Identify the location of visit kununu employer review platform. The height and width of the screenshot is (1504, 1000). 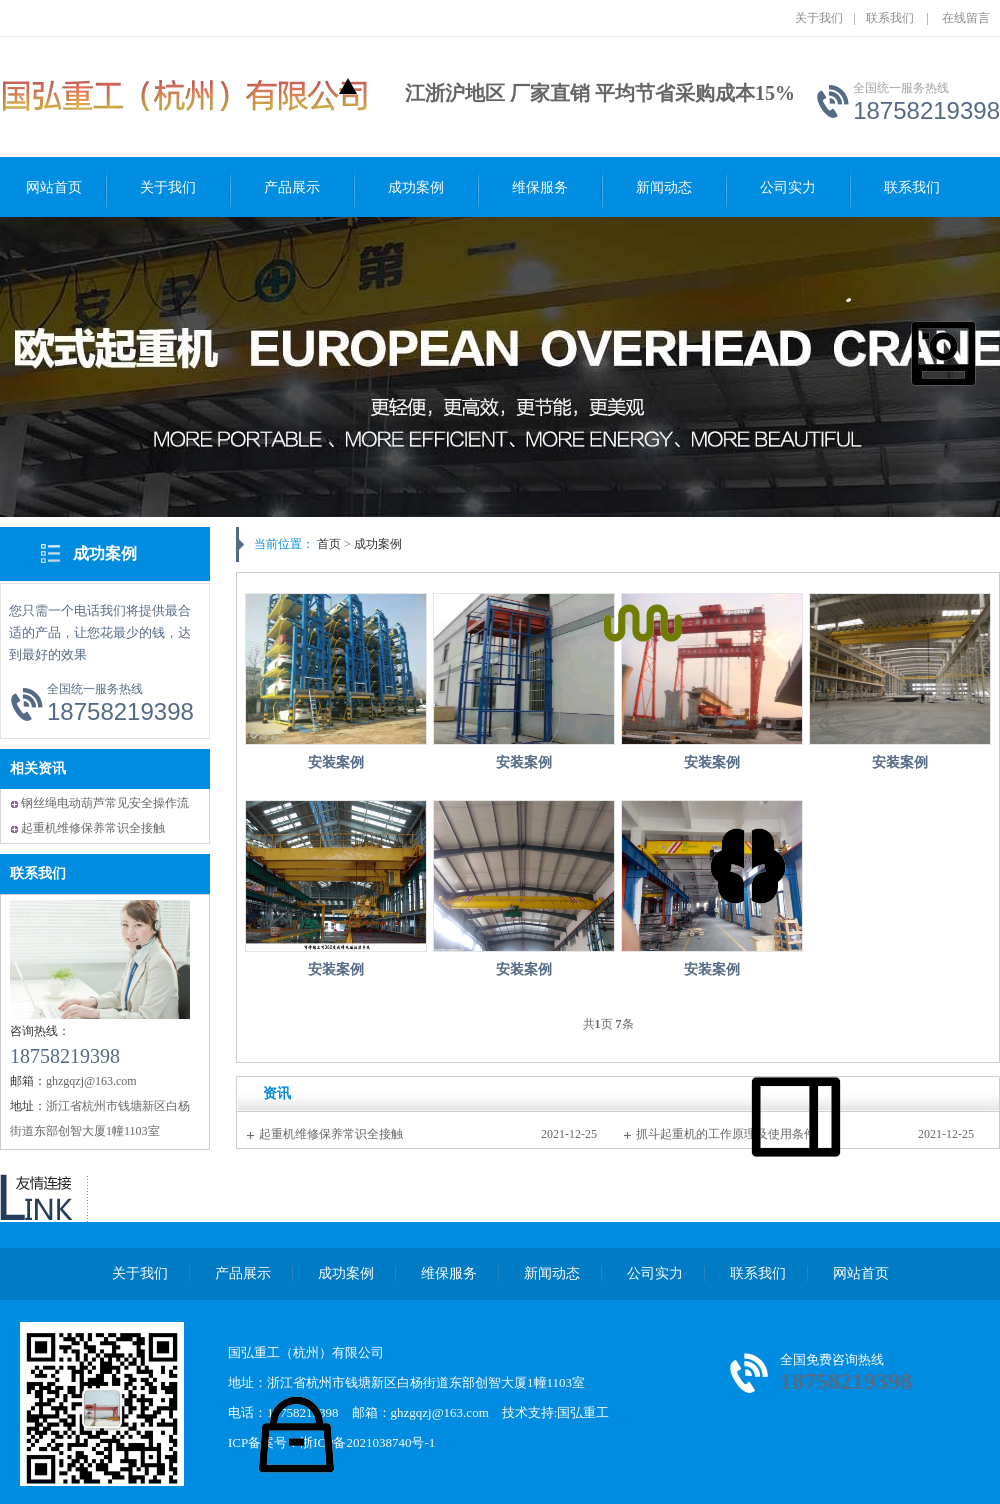
(643, 623).